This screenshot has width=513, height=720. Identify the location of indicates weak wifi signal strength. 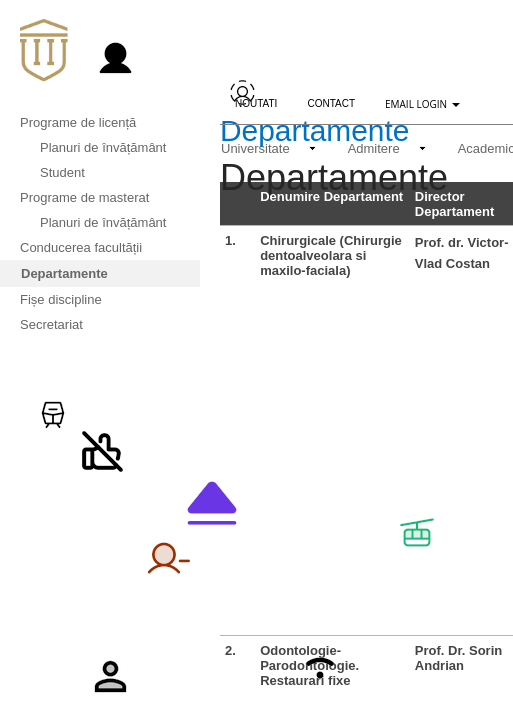
(320, 653).